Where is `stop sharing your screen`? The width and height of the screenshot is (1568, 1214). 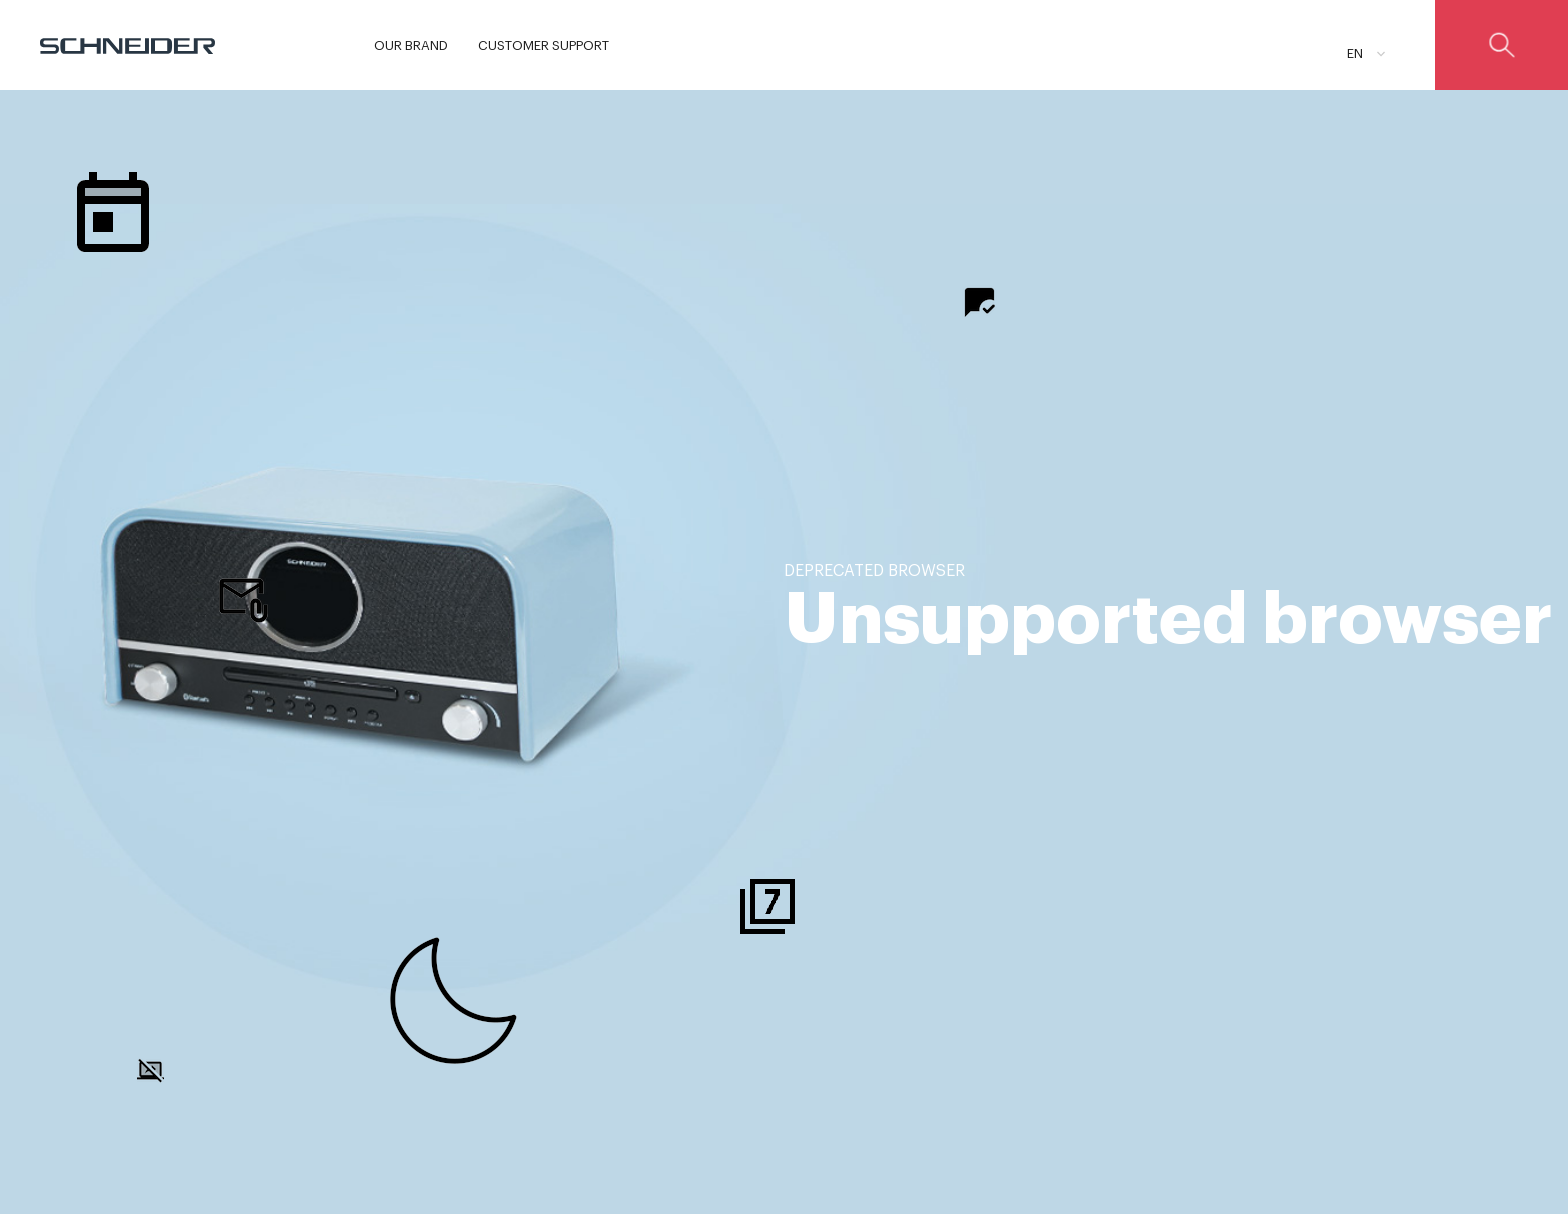
stop sharing your screen is located at coordinates (150, 1070).